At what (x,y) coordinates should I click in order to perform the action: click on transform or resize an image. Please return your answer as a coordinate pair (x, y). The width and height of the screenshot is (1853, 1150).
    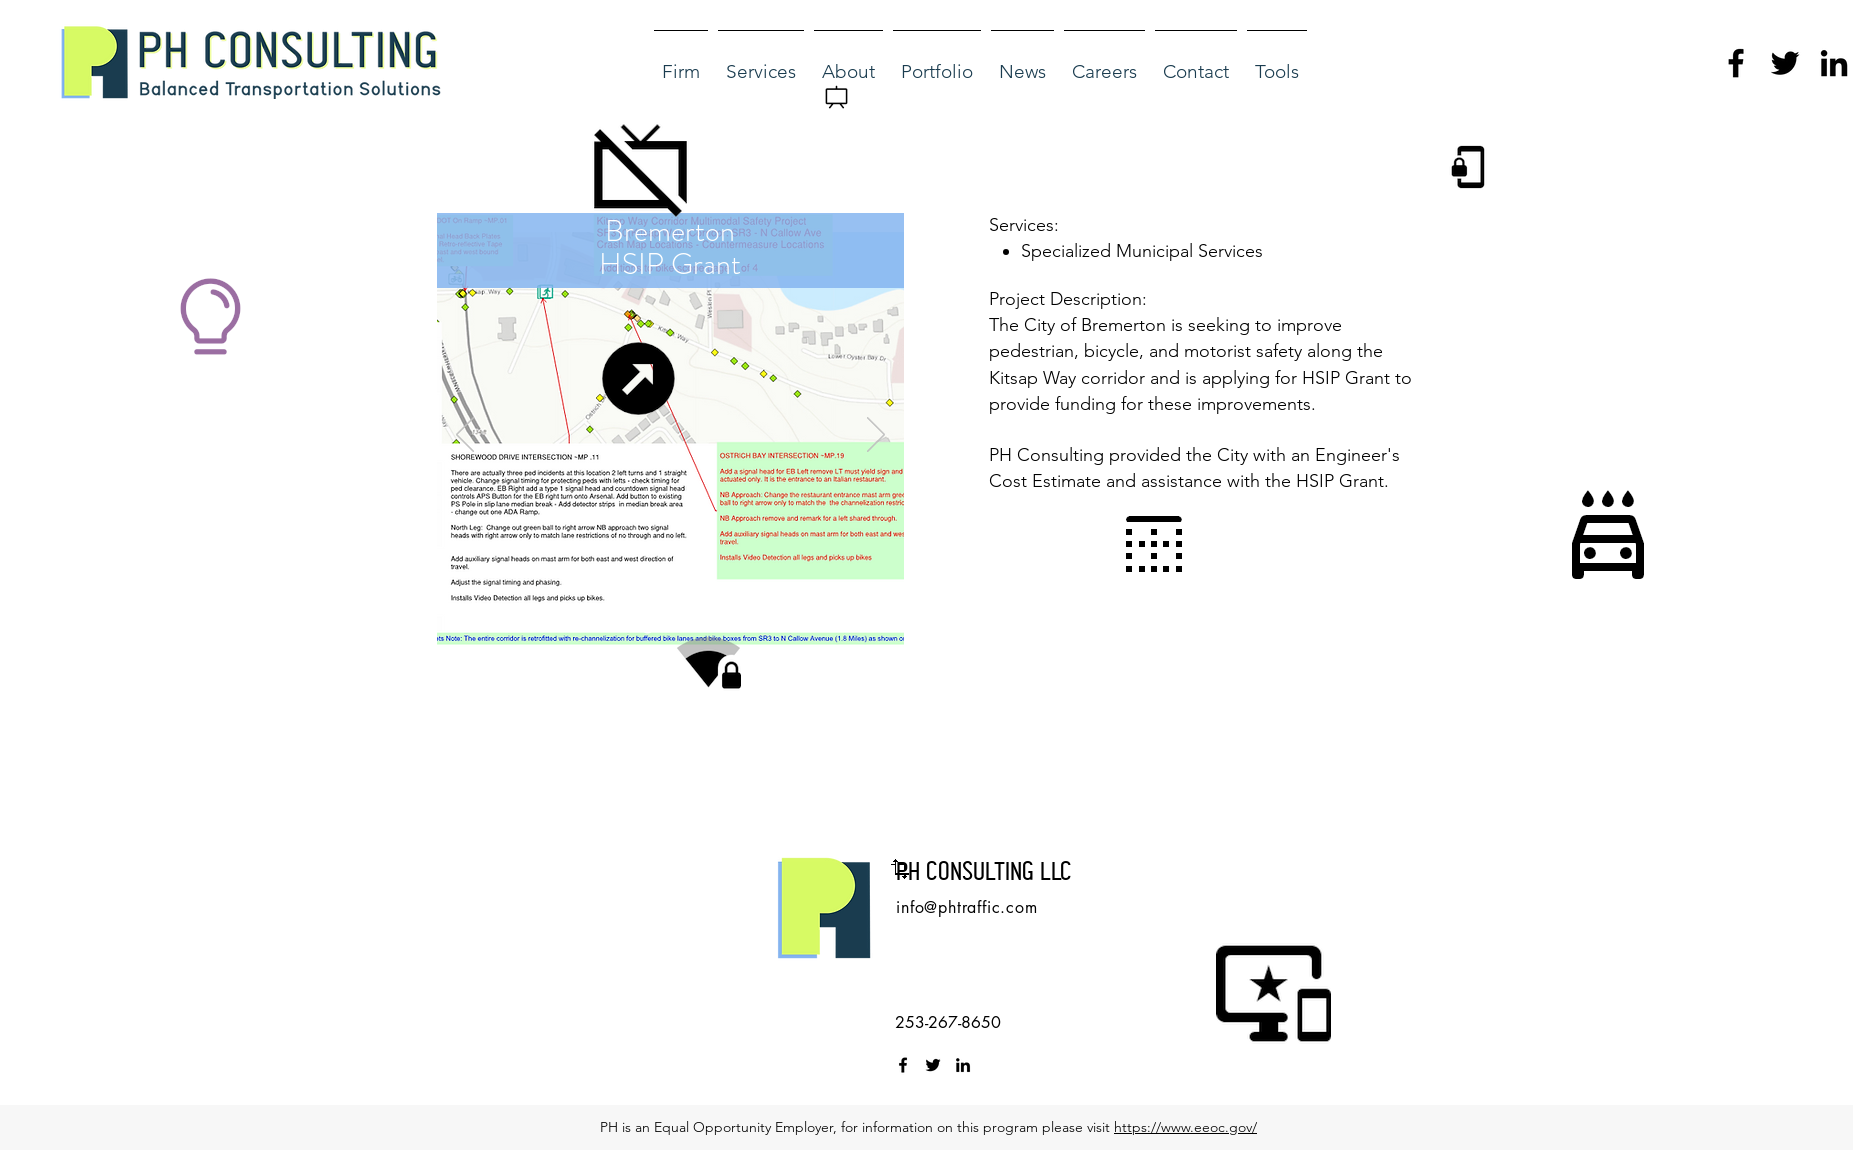
    Looking at the image, I should click on (900, 869).